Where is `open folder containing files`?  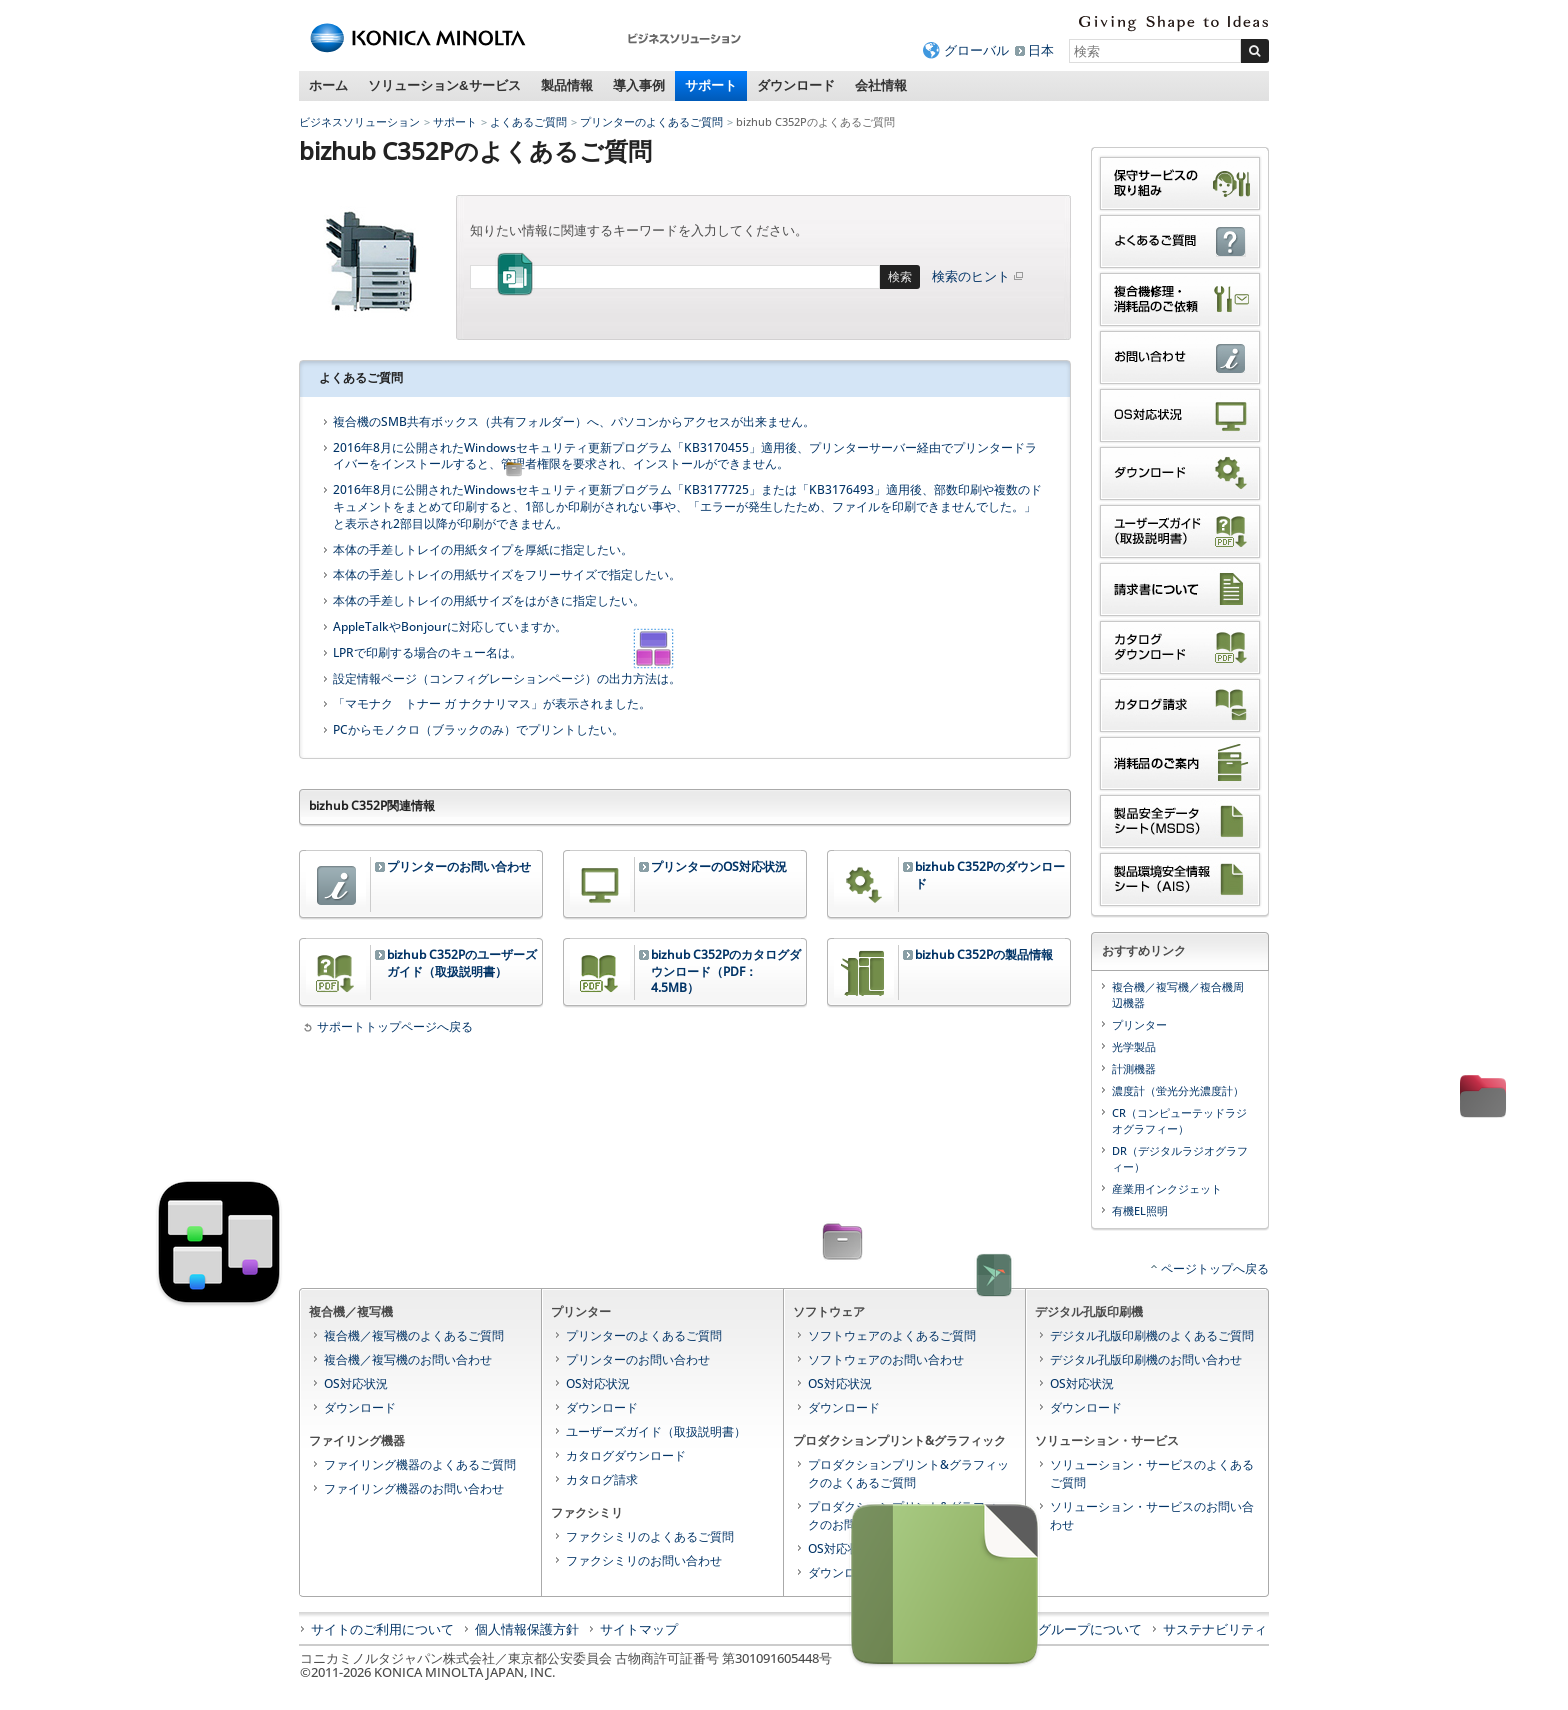
open folder containing files is located at coordinates (1483, 1096).